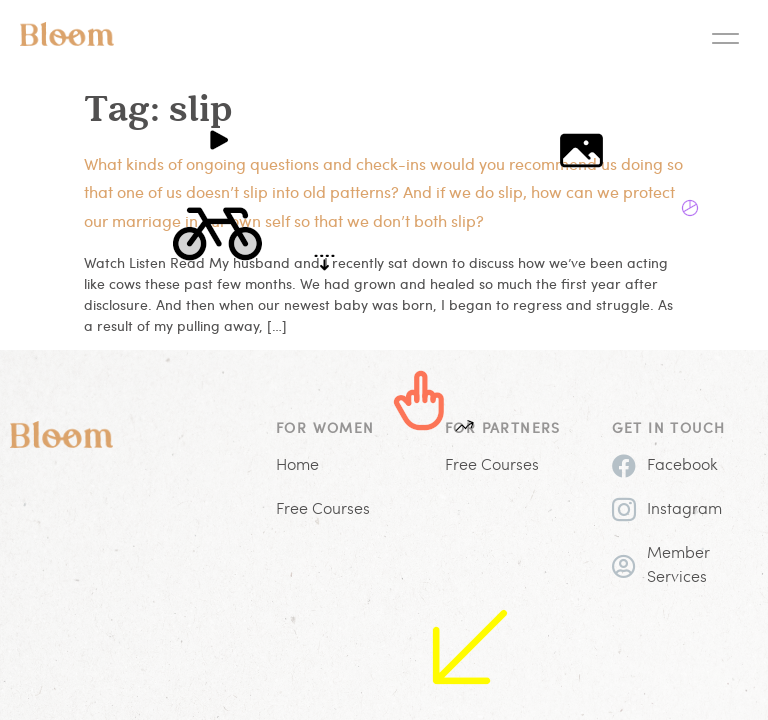  I want to click on expand collapsed content below, so click(324, 261).